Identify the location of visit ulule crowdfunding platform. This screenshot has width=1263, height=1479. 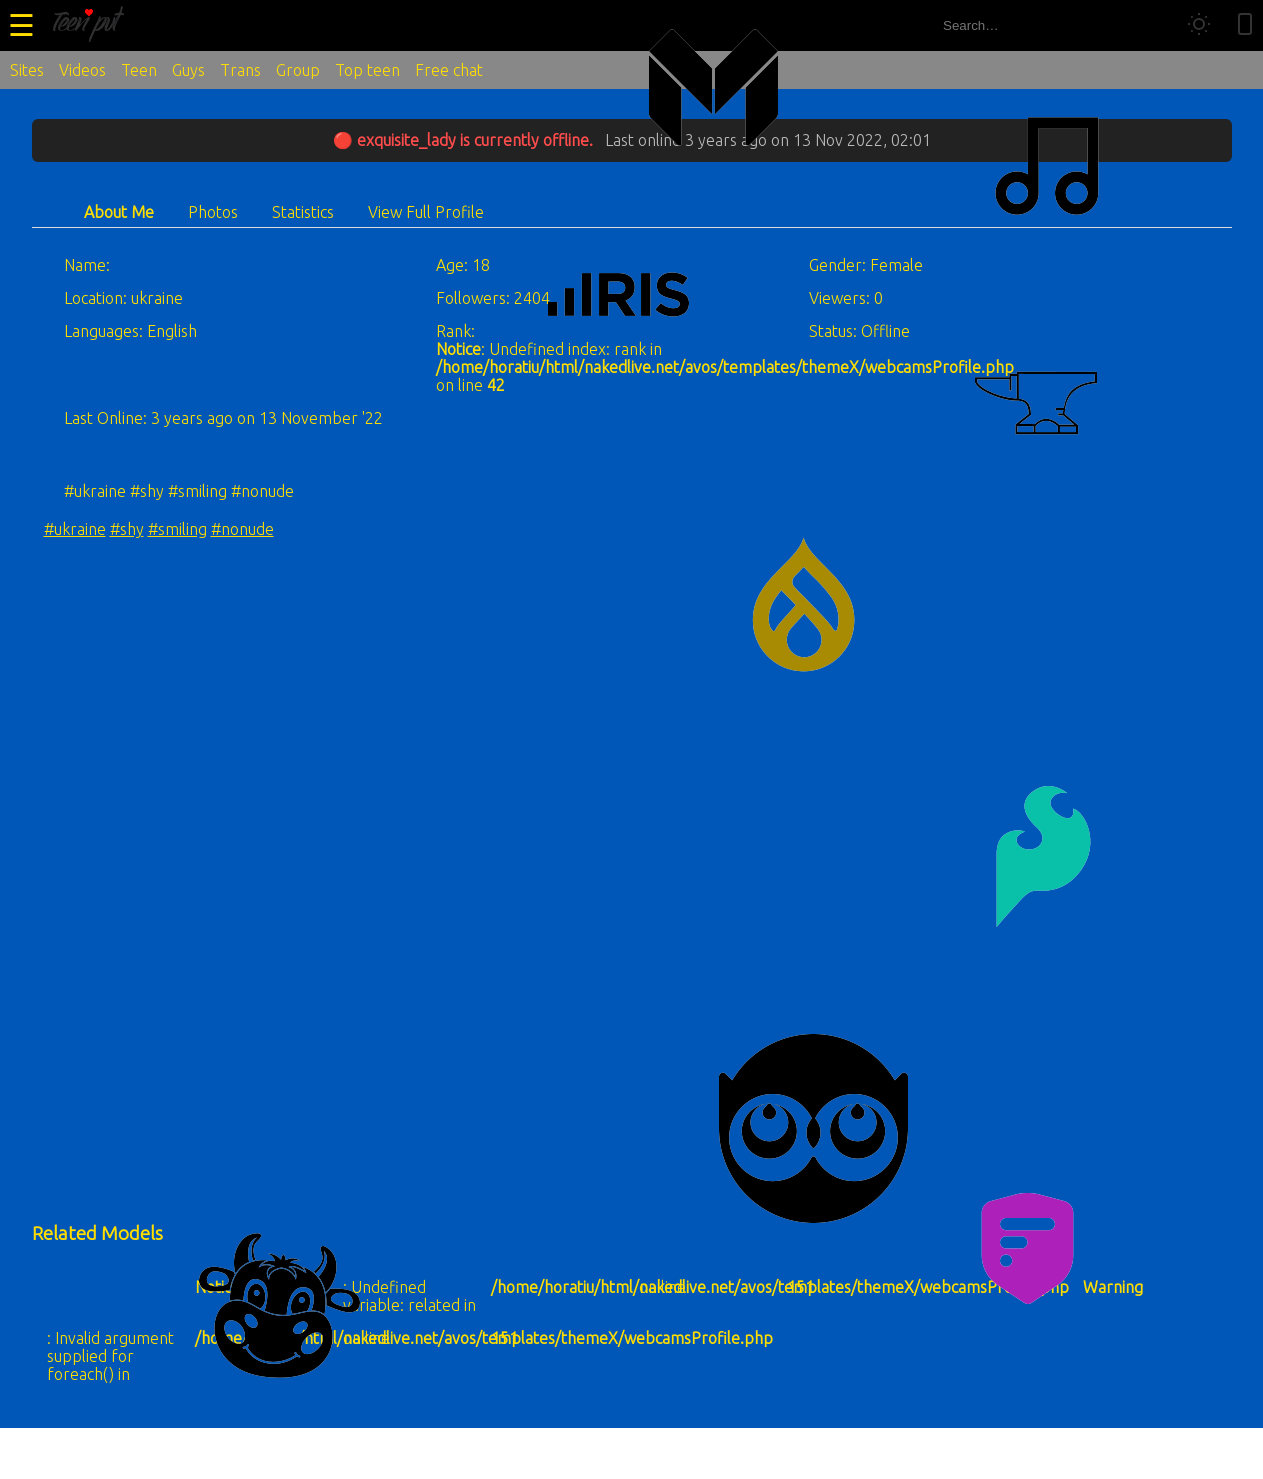
(813, 1128).